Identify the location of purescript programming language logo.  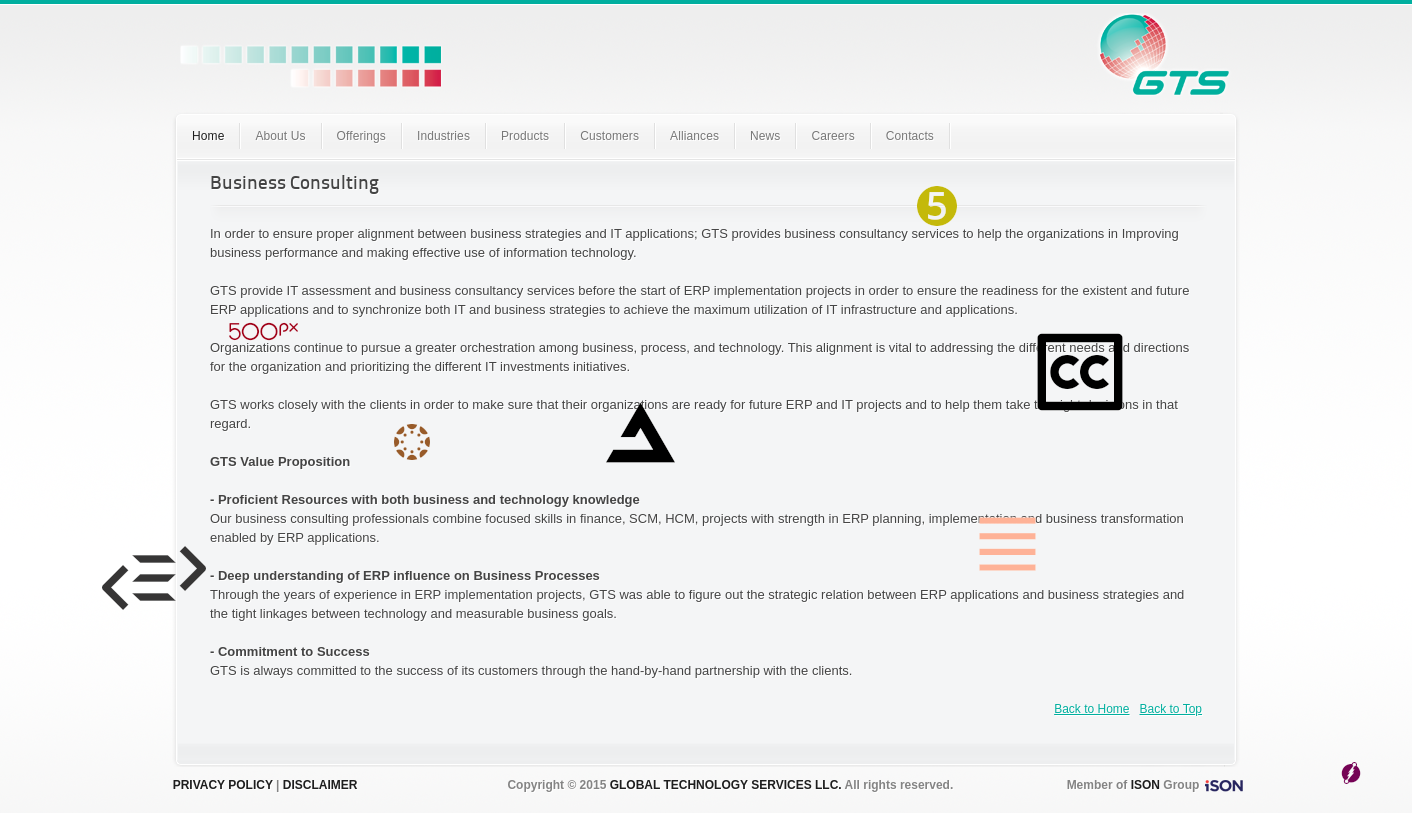
(154, 578).